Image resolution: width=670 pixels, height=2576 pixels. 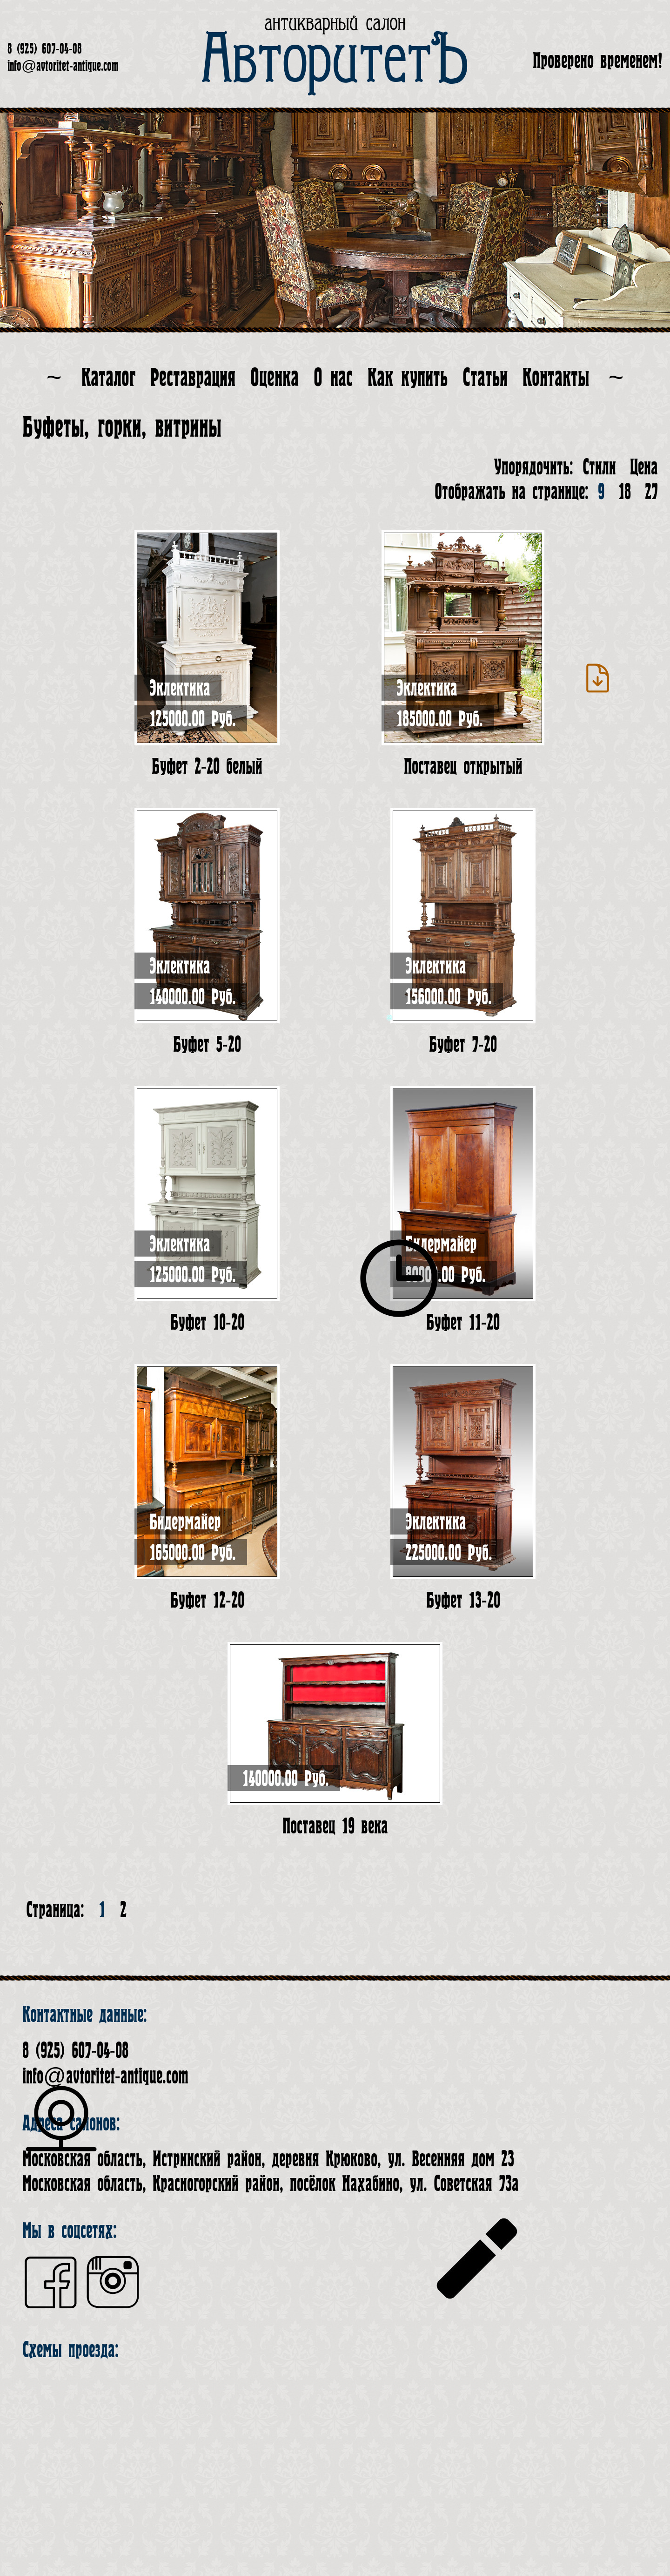 What do you see at coordinates (389, 1018) in the screenshot?
I see `access settings or preferences` at bounding box center [389, 1018].